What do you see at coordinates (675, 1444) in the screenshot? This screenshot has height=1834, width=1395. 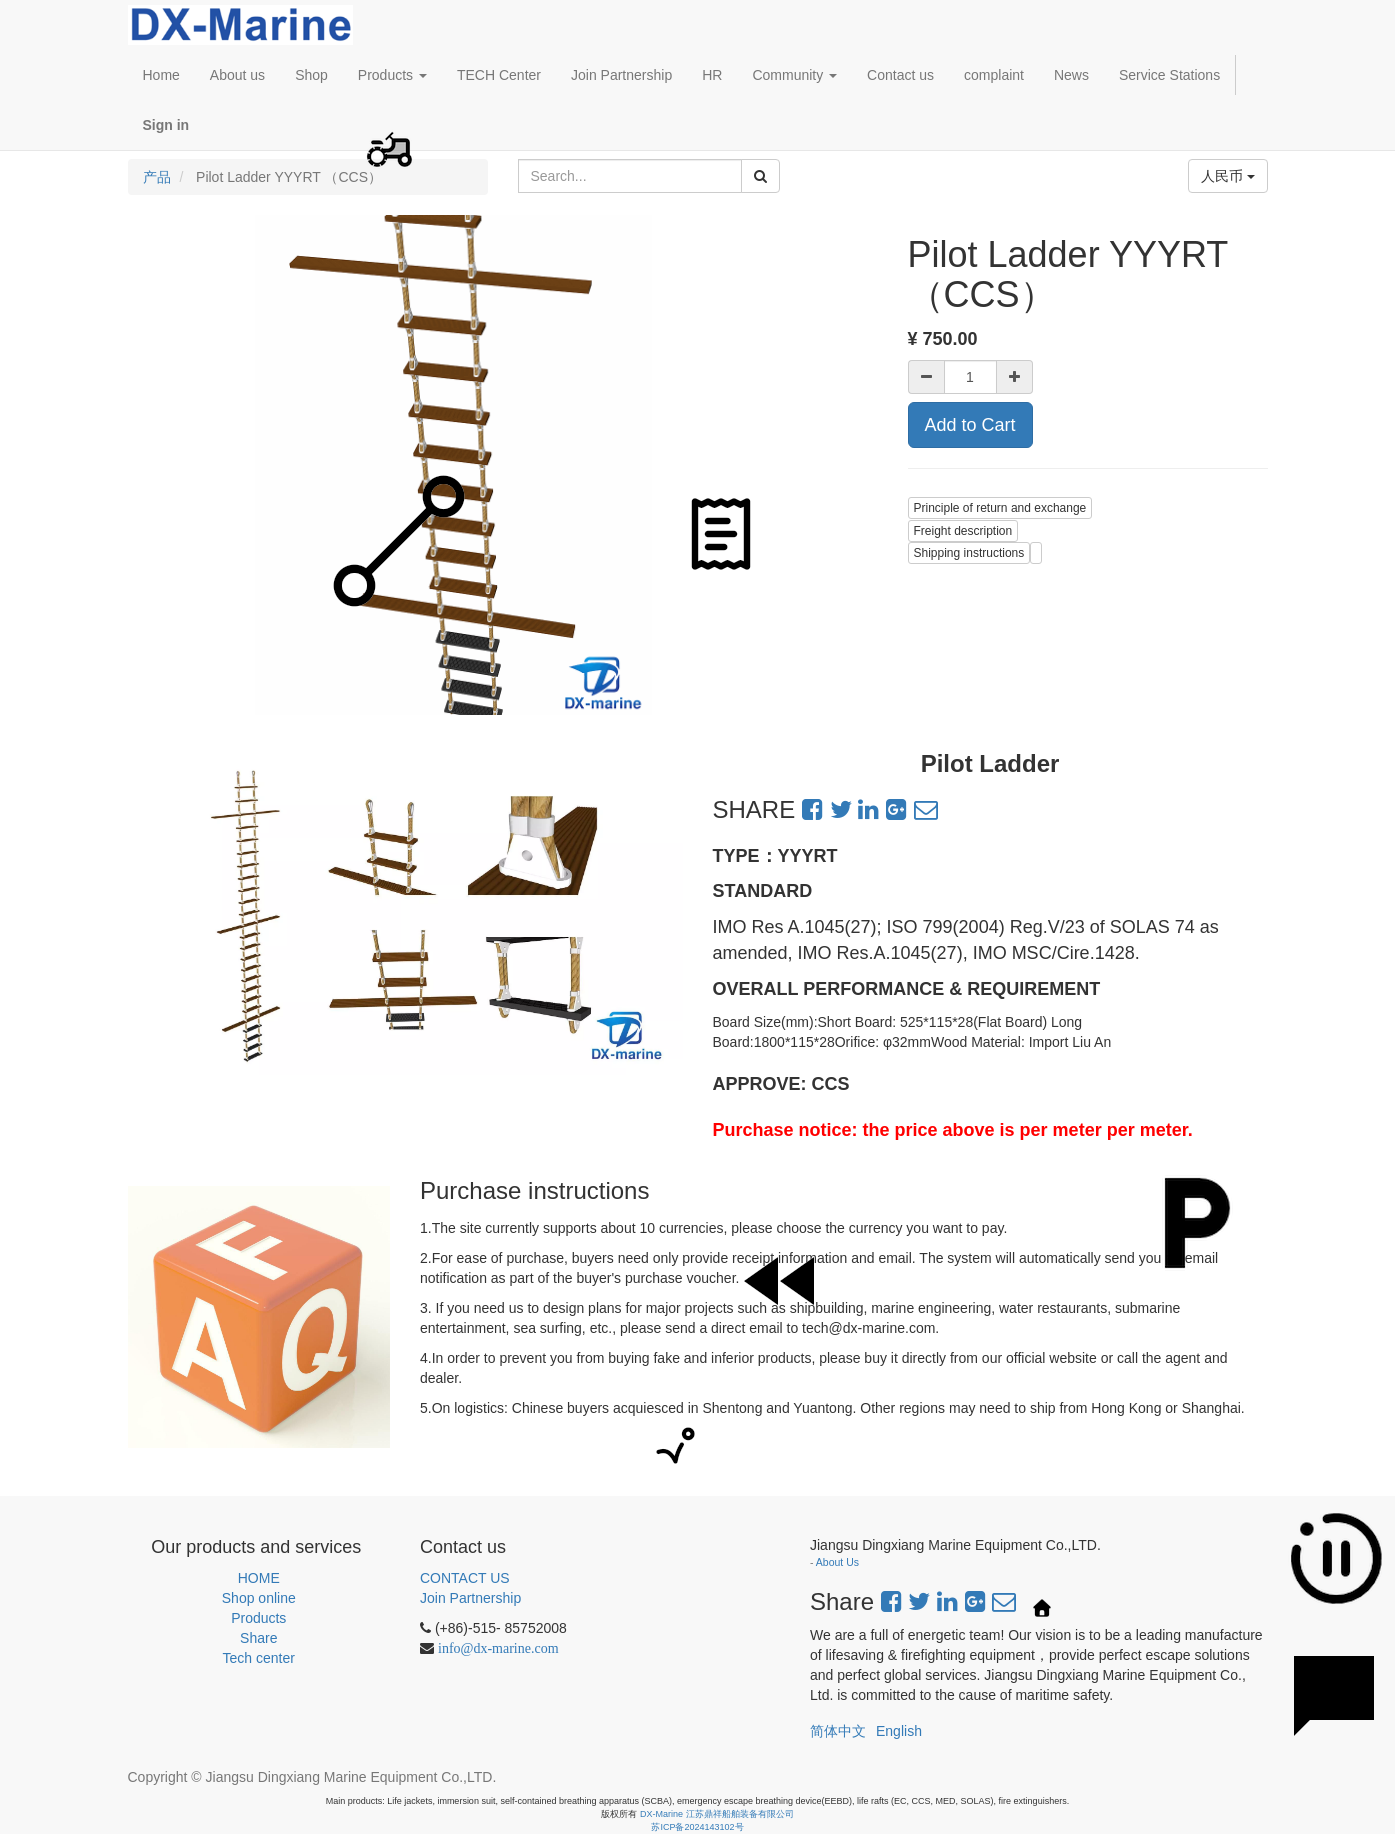 I see `bounce or redirect content to the right` at bounding box center [675, 1444].